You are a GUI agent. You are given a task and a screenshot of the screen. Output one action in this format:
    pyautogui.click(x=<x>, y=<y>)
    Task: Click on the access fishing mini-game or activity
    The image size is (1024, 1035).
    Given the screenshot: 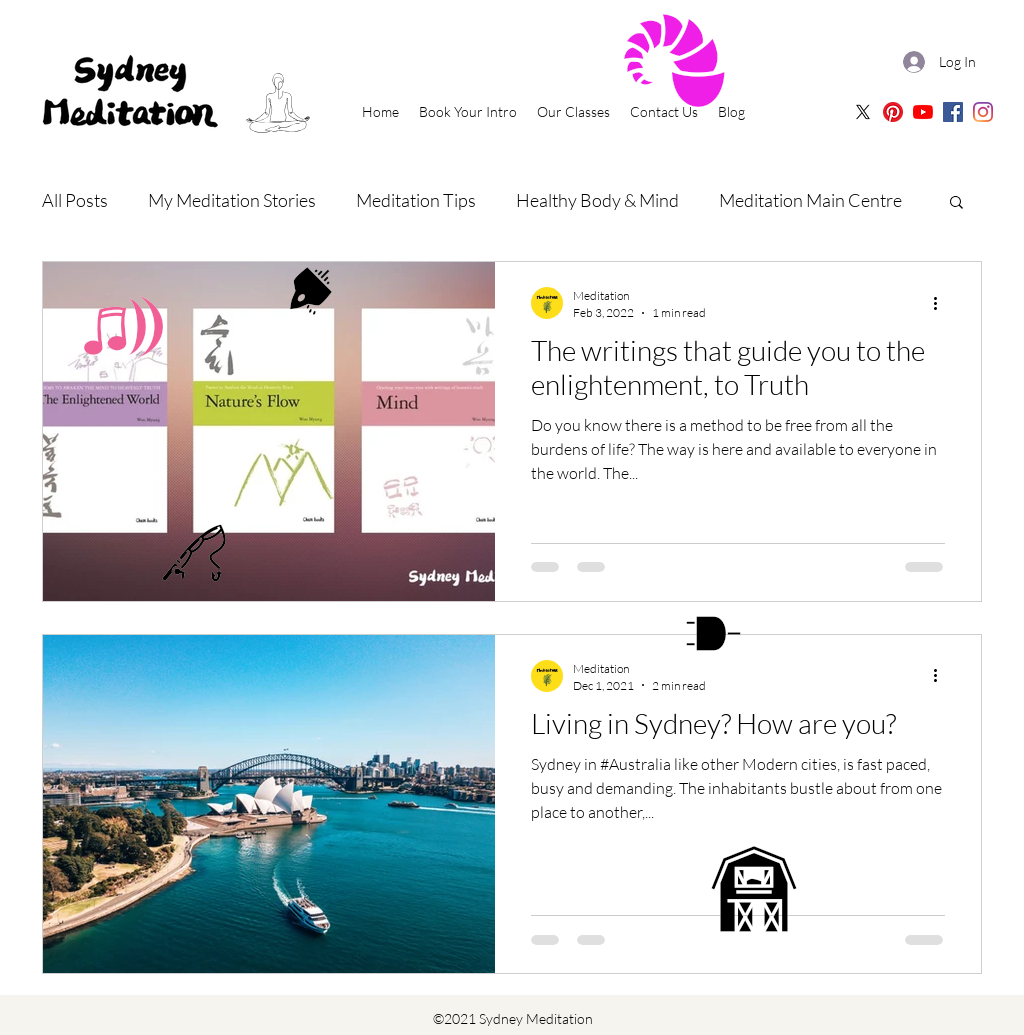 What is the action you would take?
    pyautogui.click(x=194, y=553)
    